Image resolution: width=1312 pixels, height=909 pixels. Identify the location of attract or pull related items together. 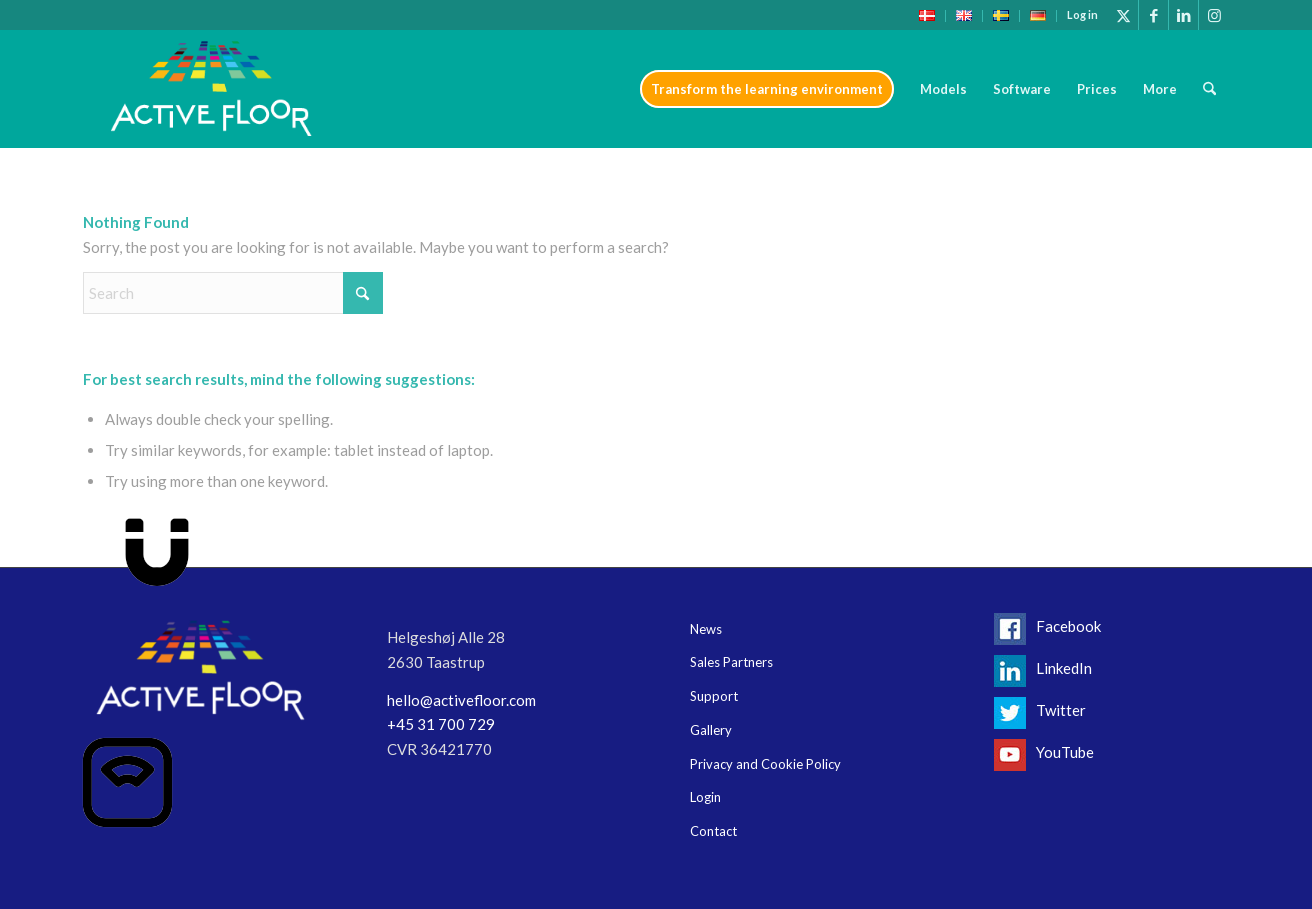
(157, 550).